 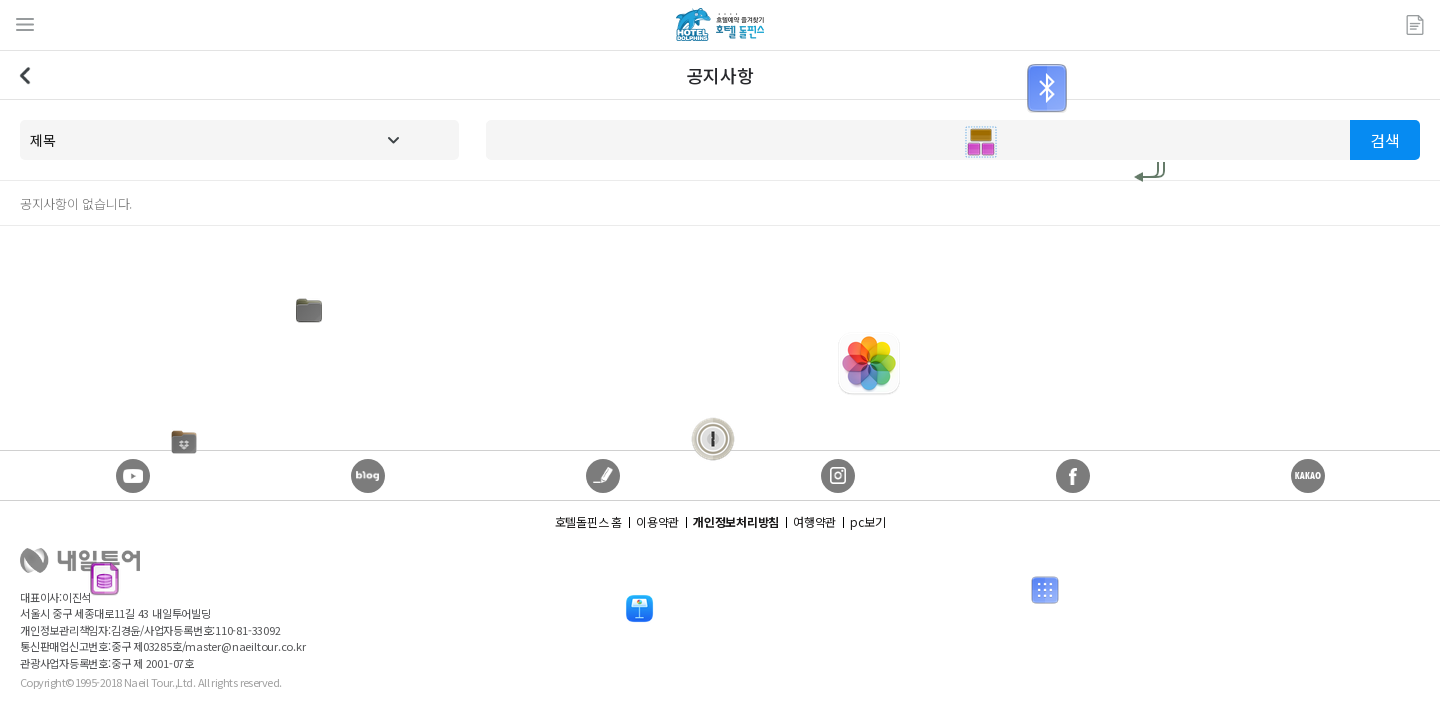 What do you see at coordinates (981, 142) in the screenshot?
I see `select all items in the current view` at bounding box center [981, 142].